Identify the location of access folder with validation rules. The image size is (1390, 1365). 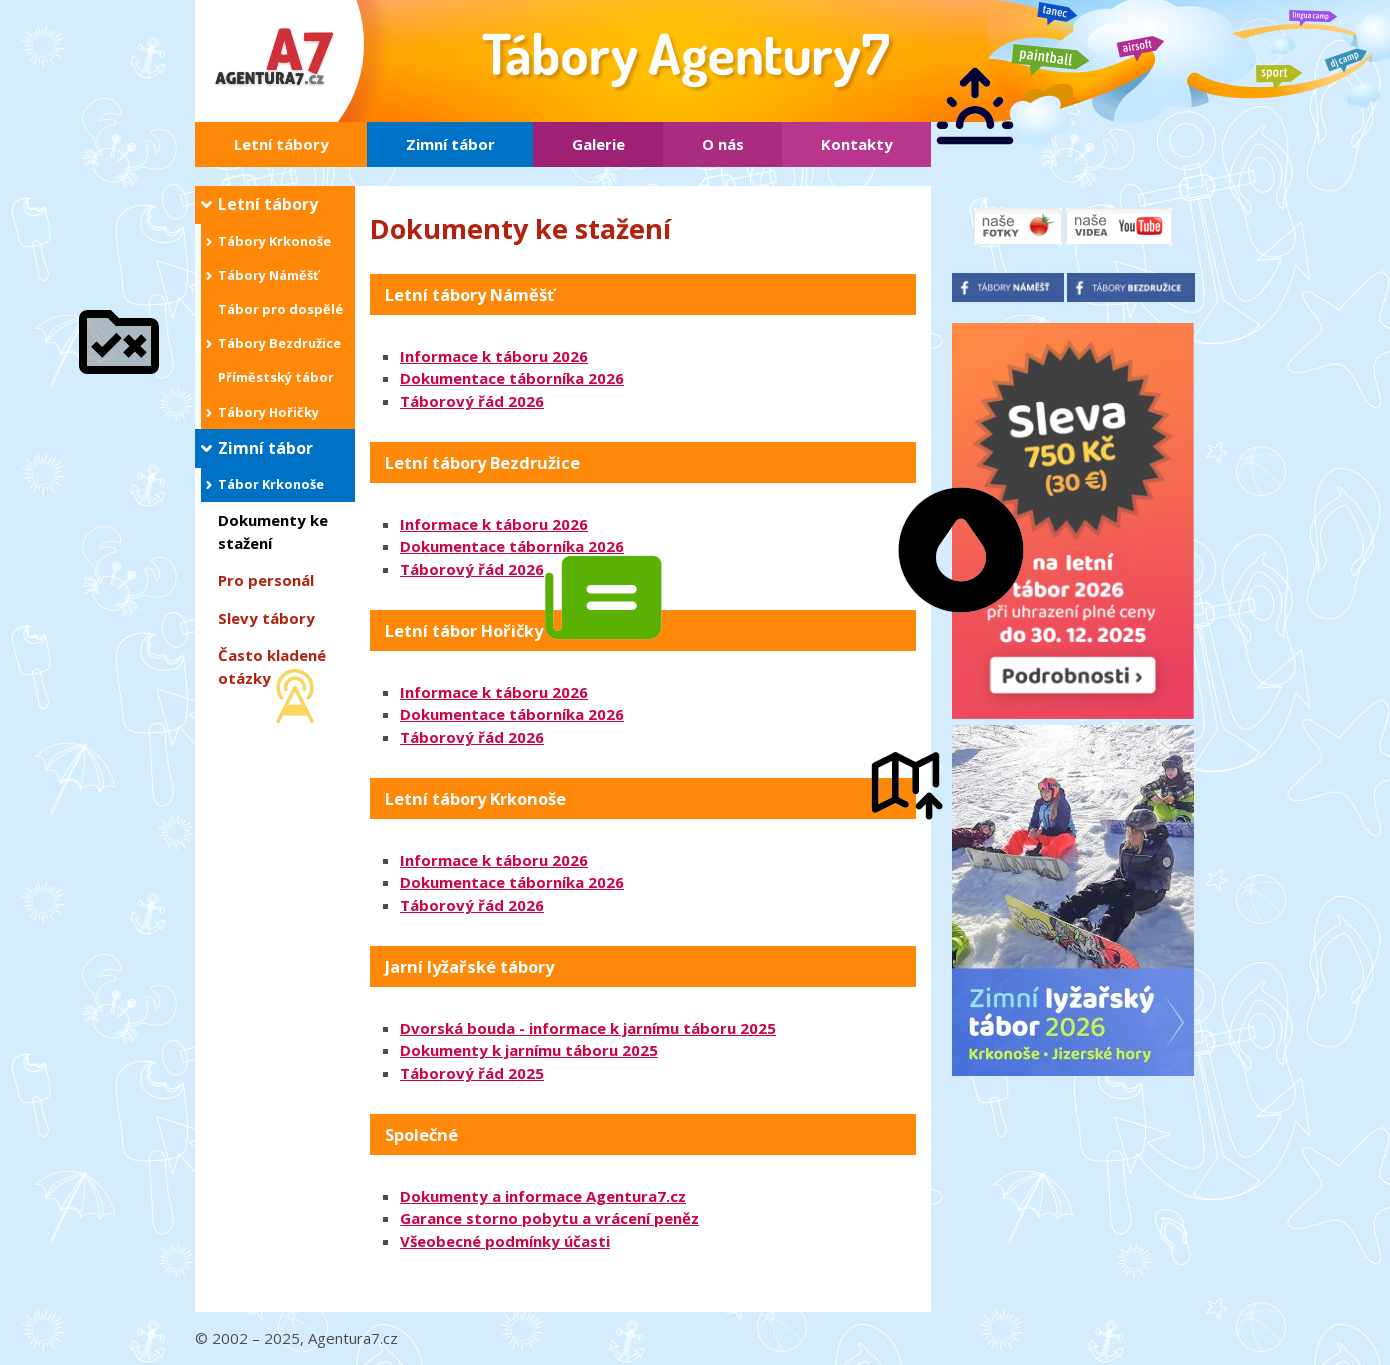
(119, 342).